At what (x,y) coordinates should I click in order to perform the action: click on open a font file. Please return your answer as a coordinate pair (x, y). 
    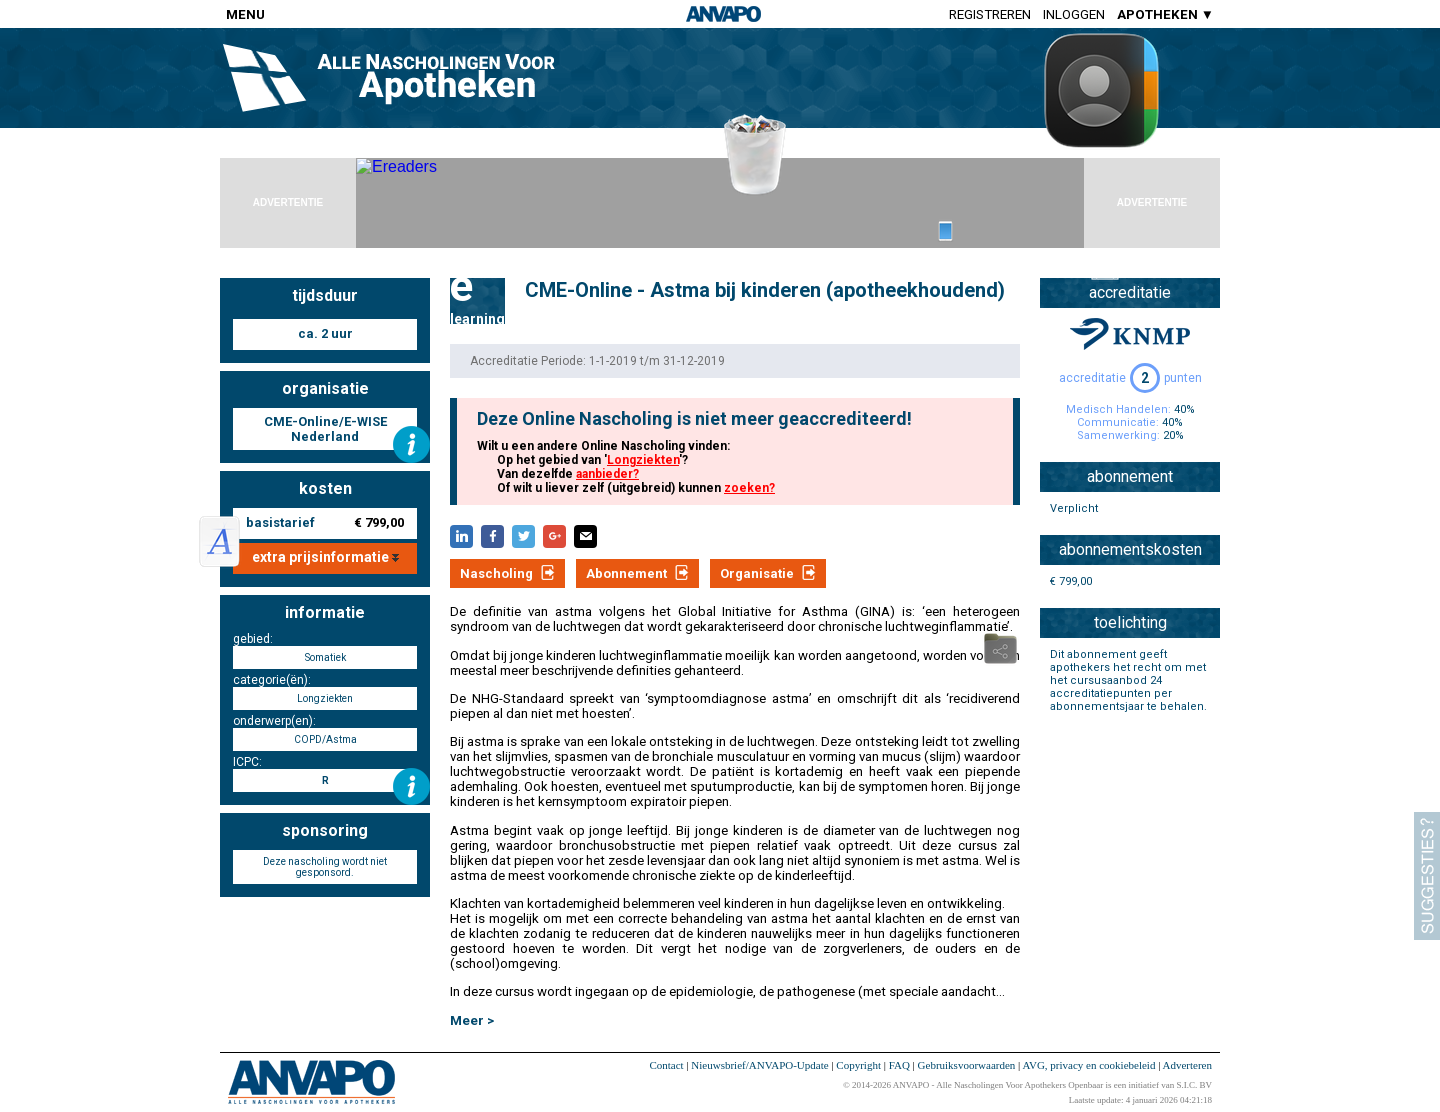
    Looking at the image, I should click on (219, 541).